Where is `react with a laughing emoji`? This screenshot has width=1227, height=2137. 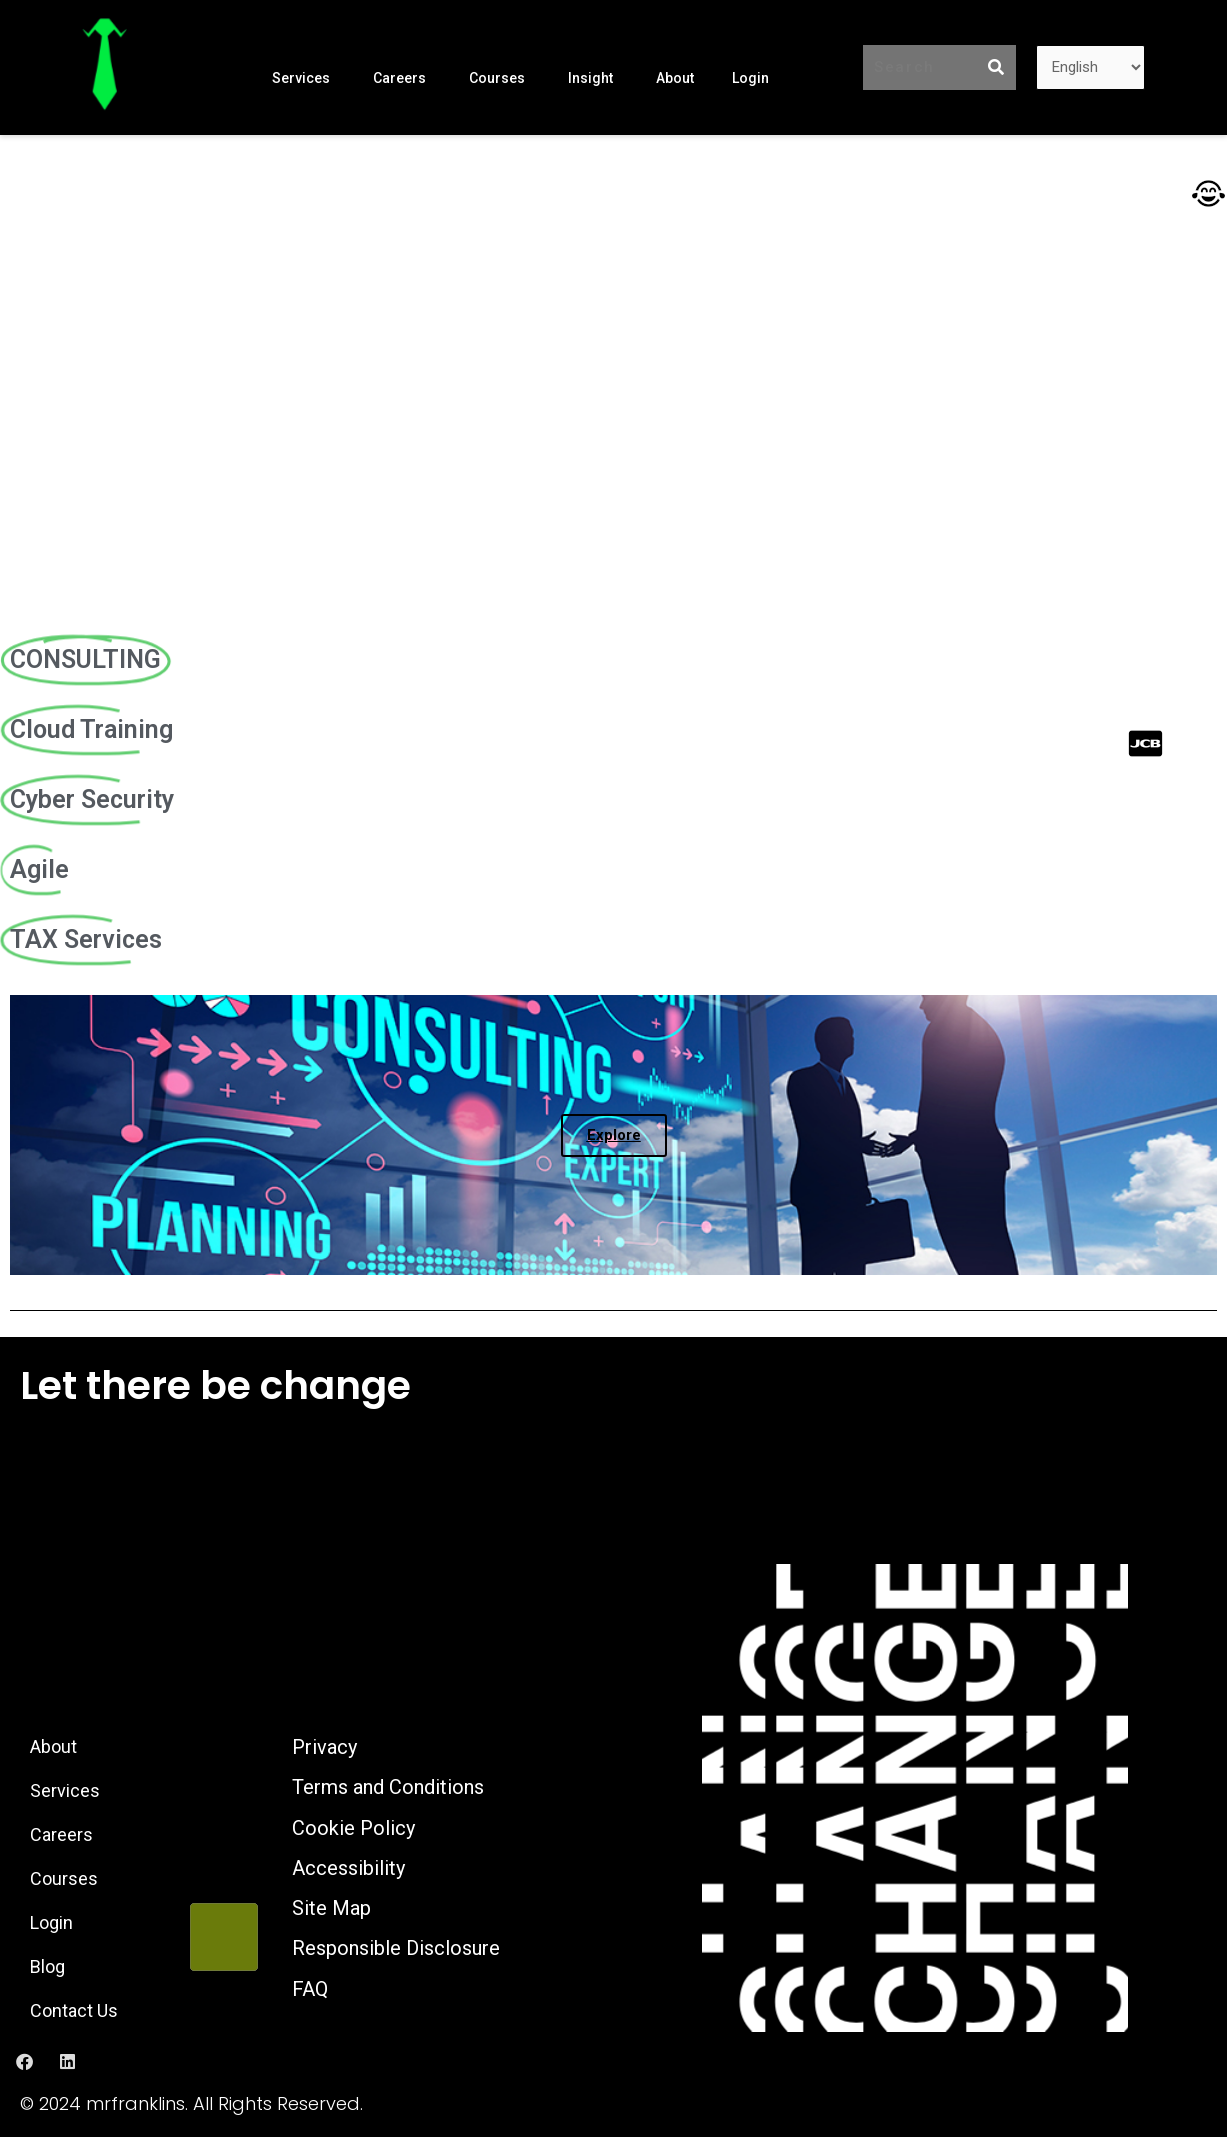 react with a laughing emoji is located at coordinates (1208, 193).